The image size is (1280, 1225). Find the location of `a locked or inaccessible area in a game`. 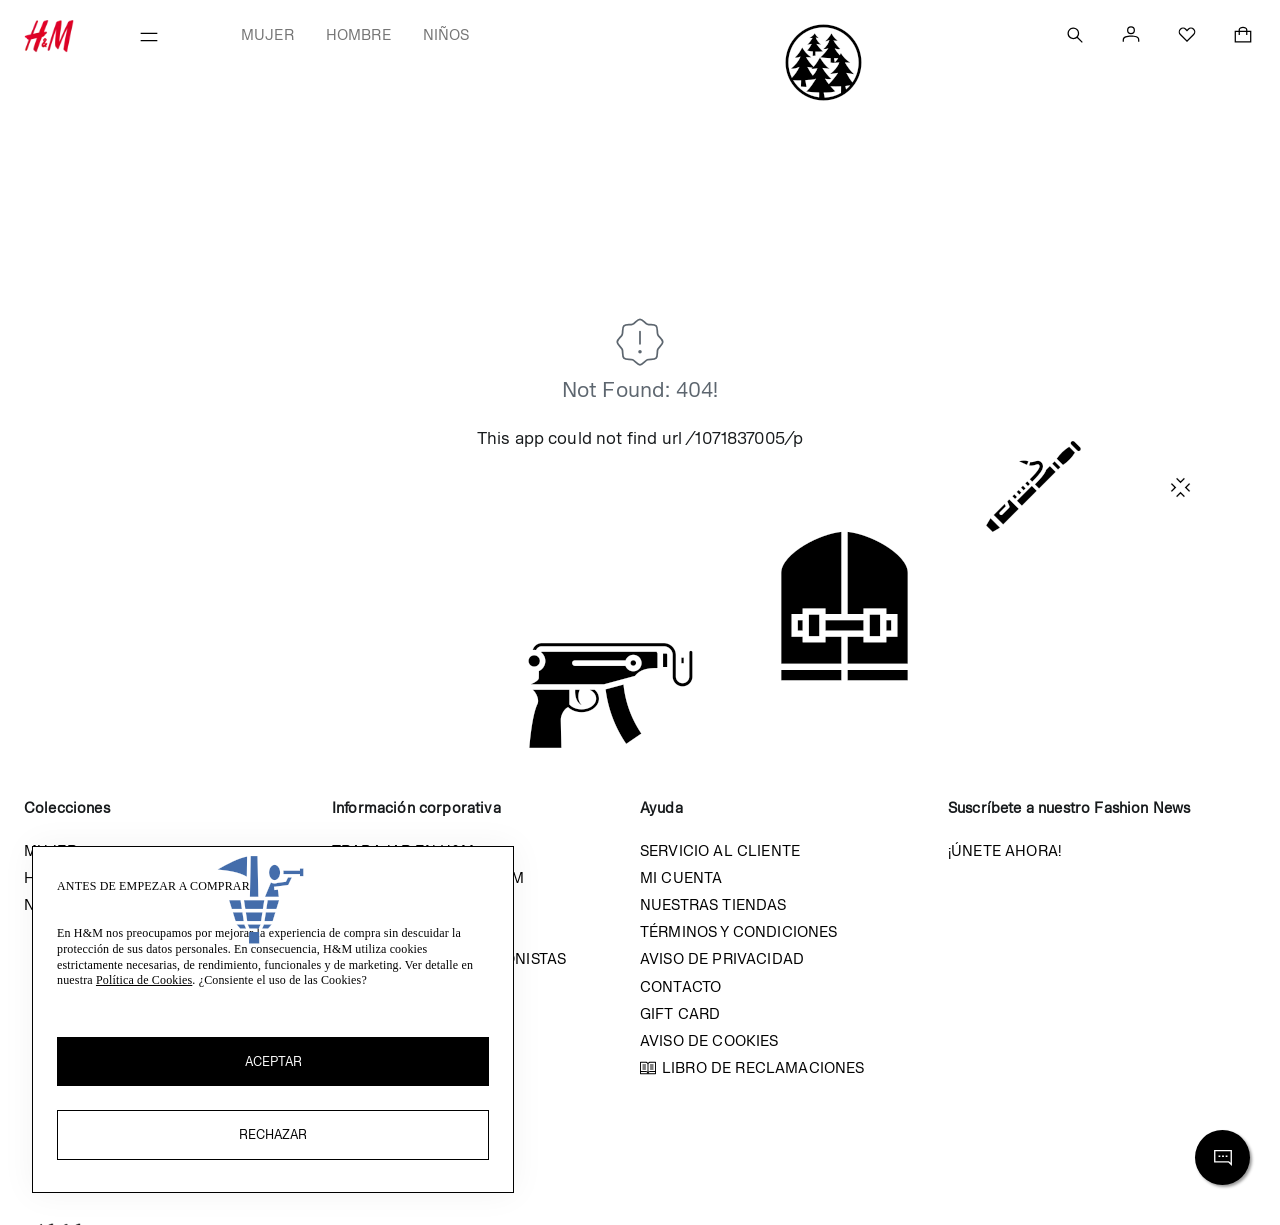

a locked or inaccessible area in a game is located at coordinates (844, 600).